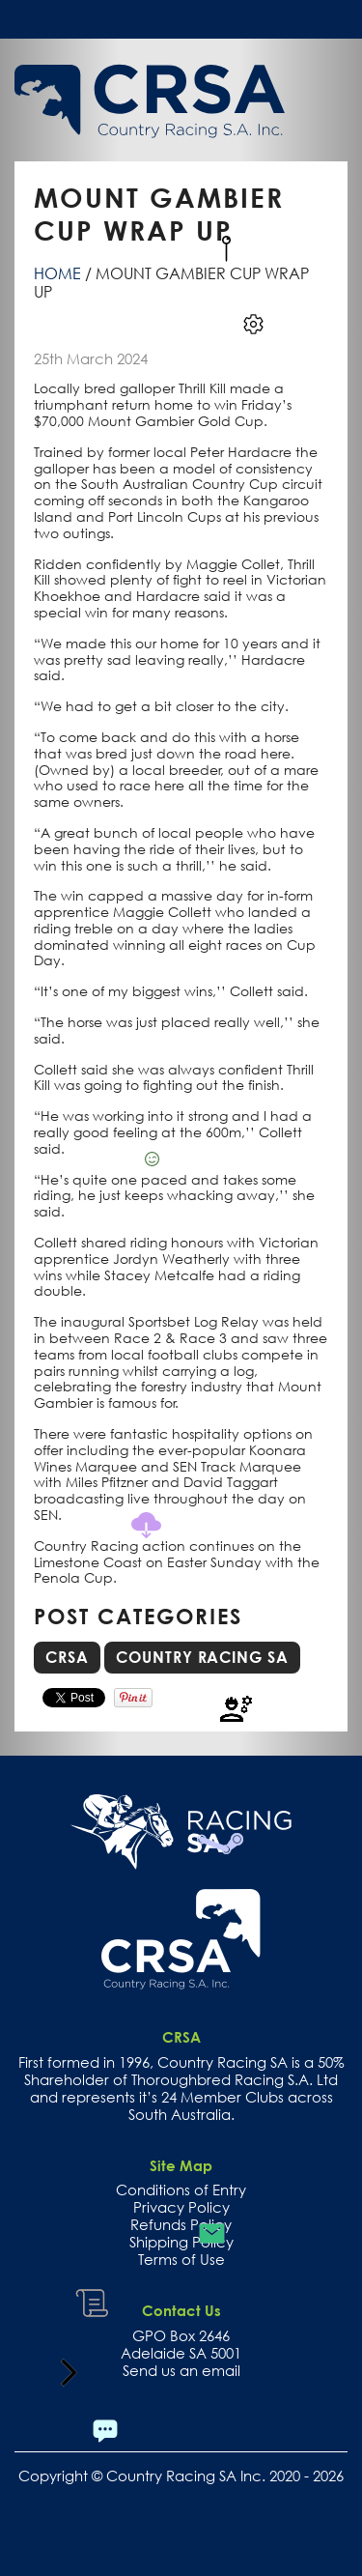 The height and width of the screenshot is (2576, 362). I want to click on insert a winking emoji or emoticon, so click(152, 1159).